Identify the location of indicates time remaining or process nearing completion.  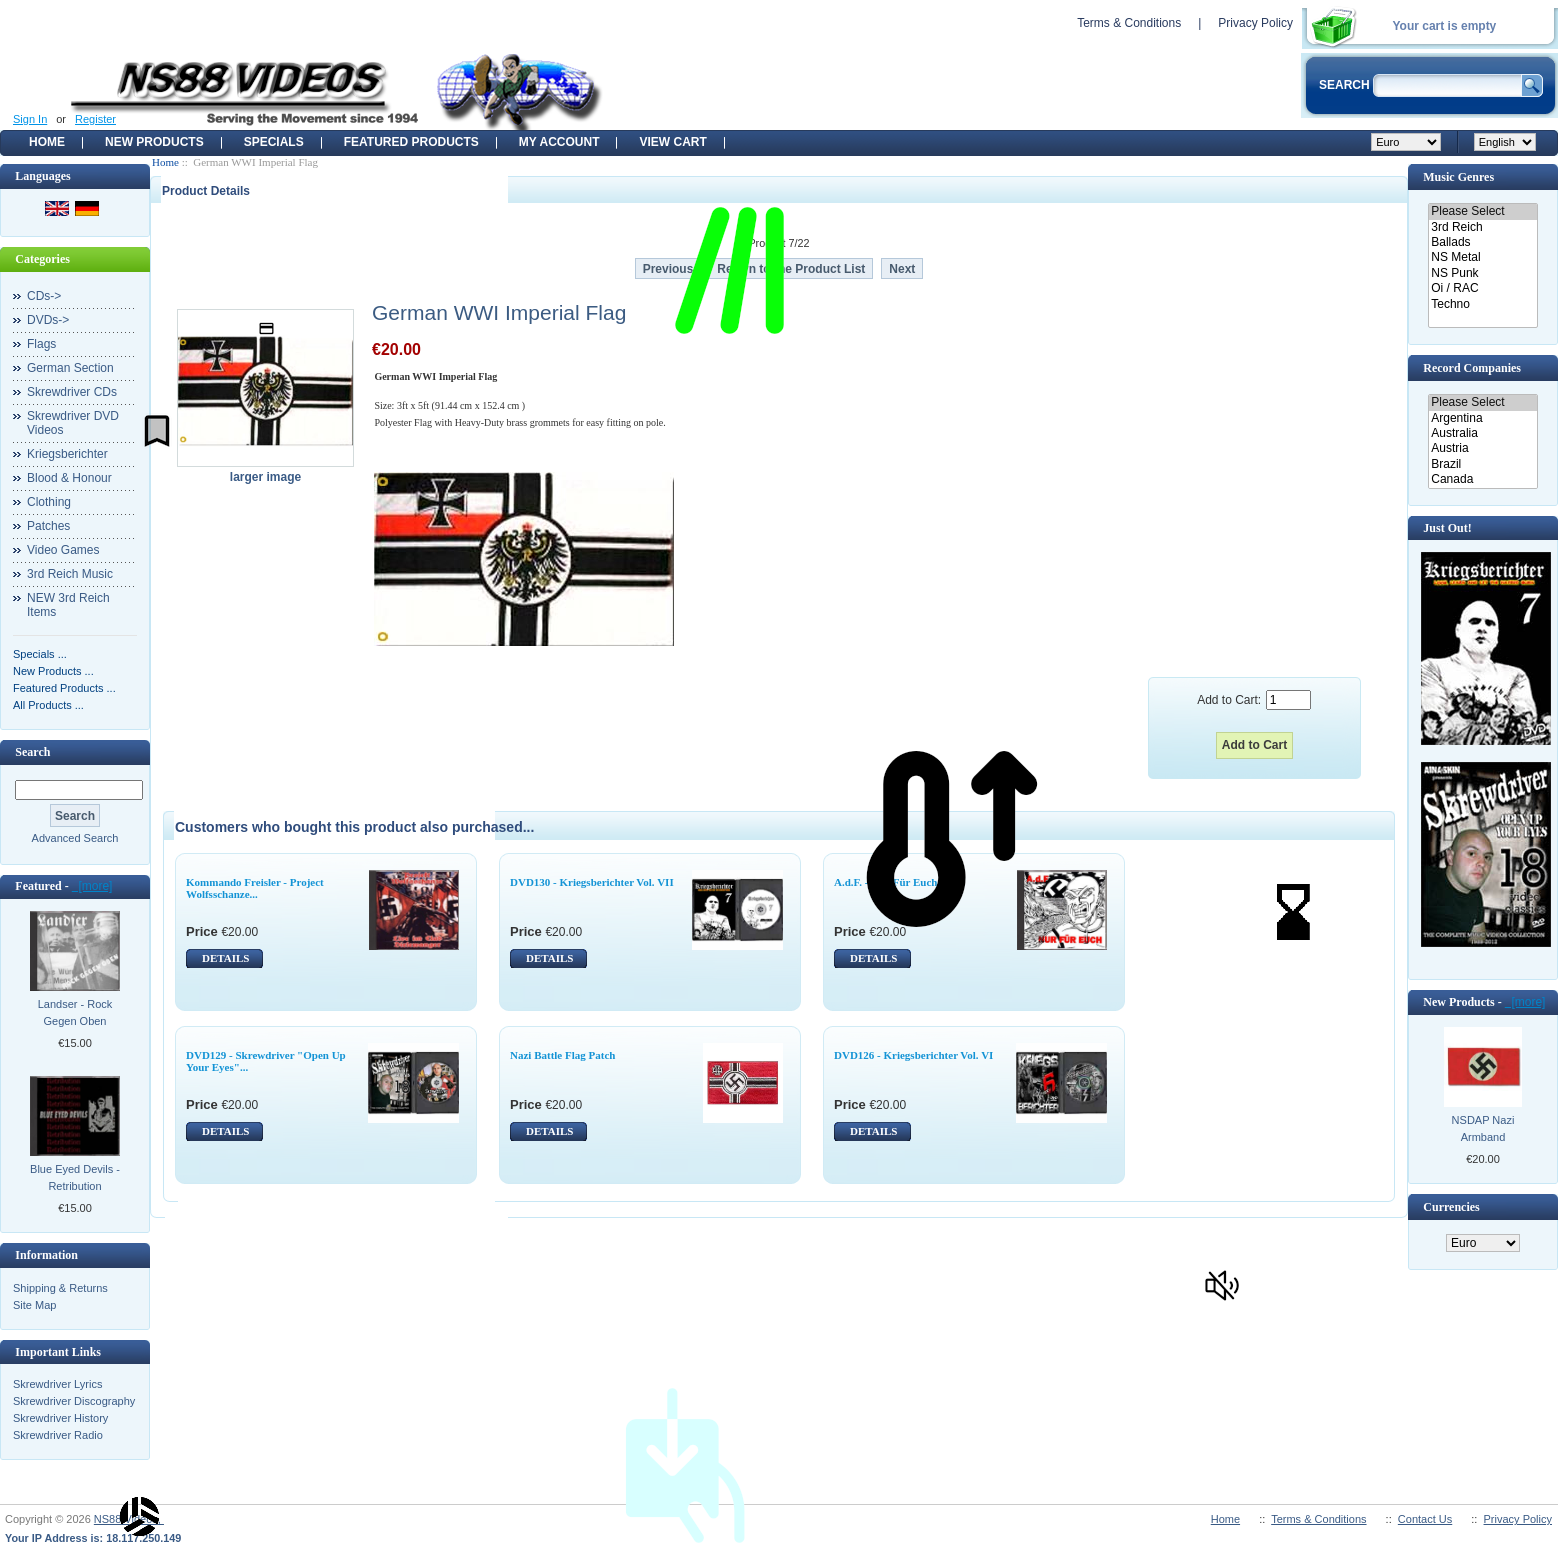
(1293, 912).